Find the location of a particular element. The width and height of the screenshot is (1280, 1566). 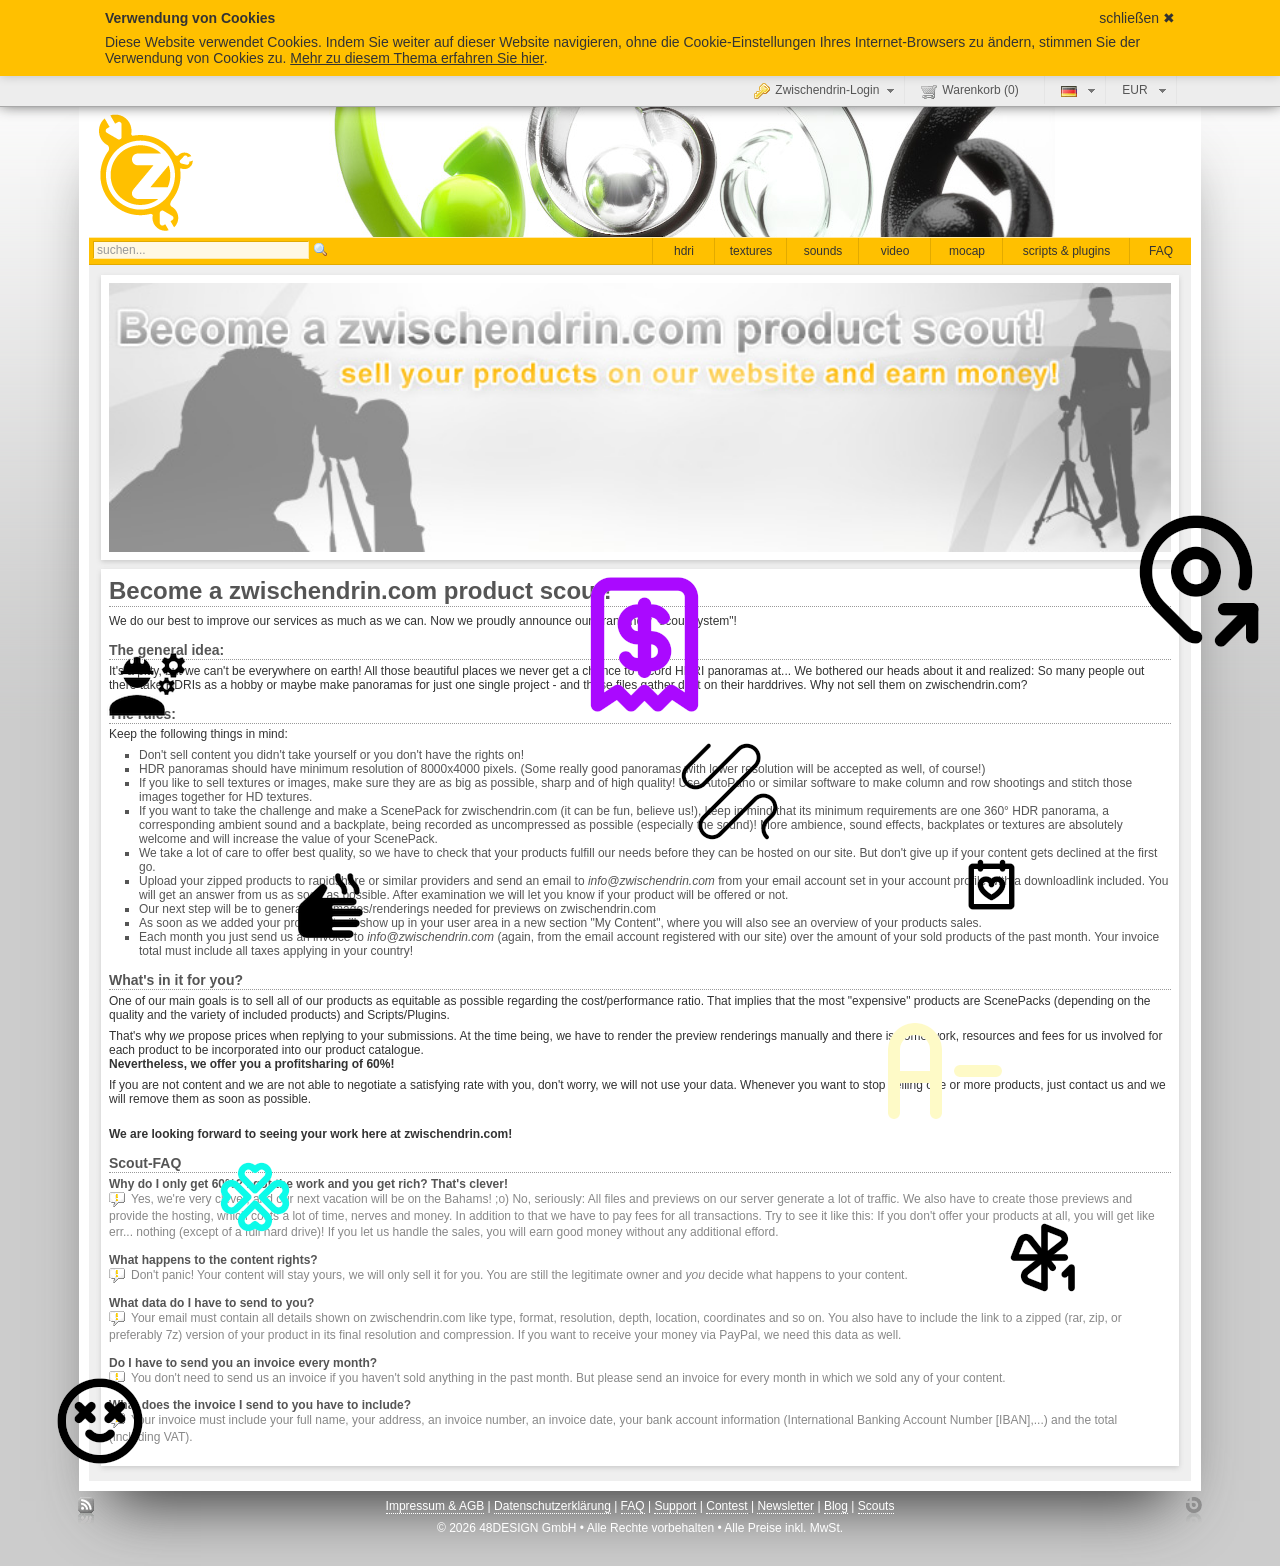

share a location with others is located at coordinates (1196, 578).